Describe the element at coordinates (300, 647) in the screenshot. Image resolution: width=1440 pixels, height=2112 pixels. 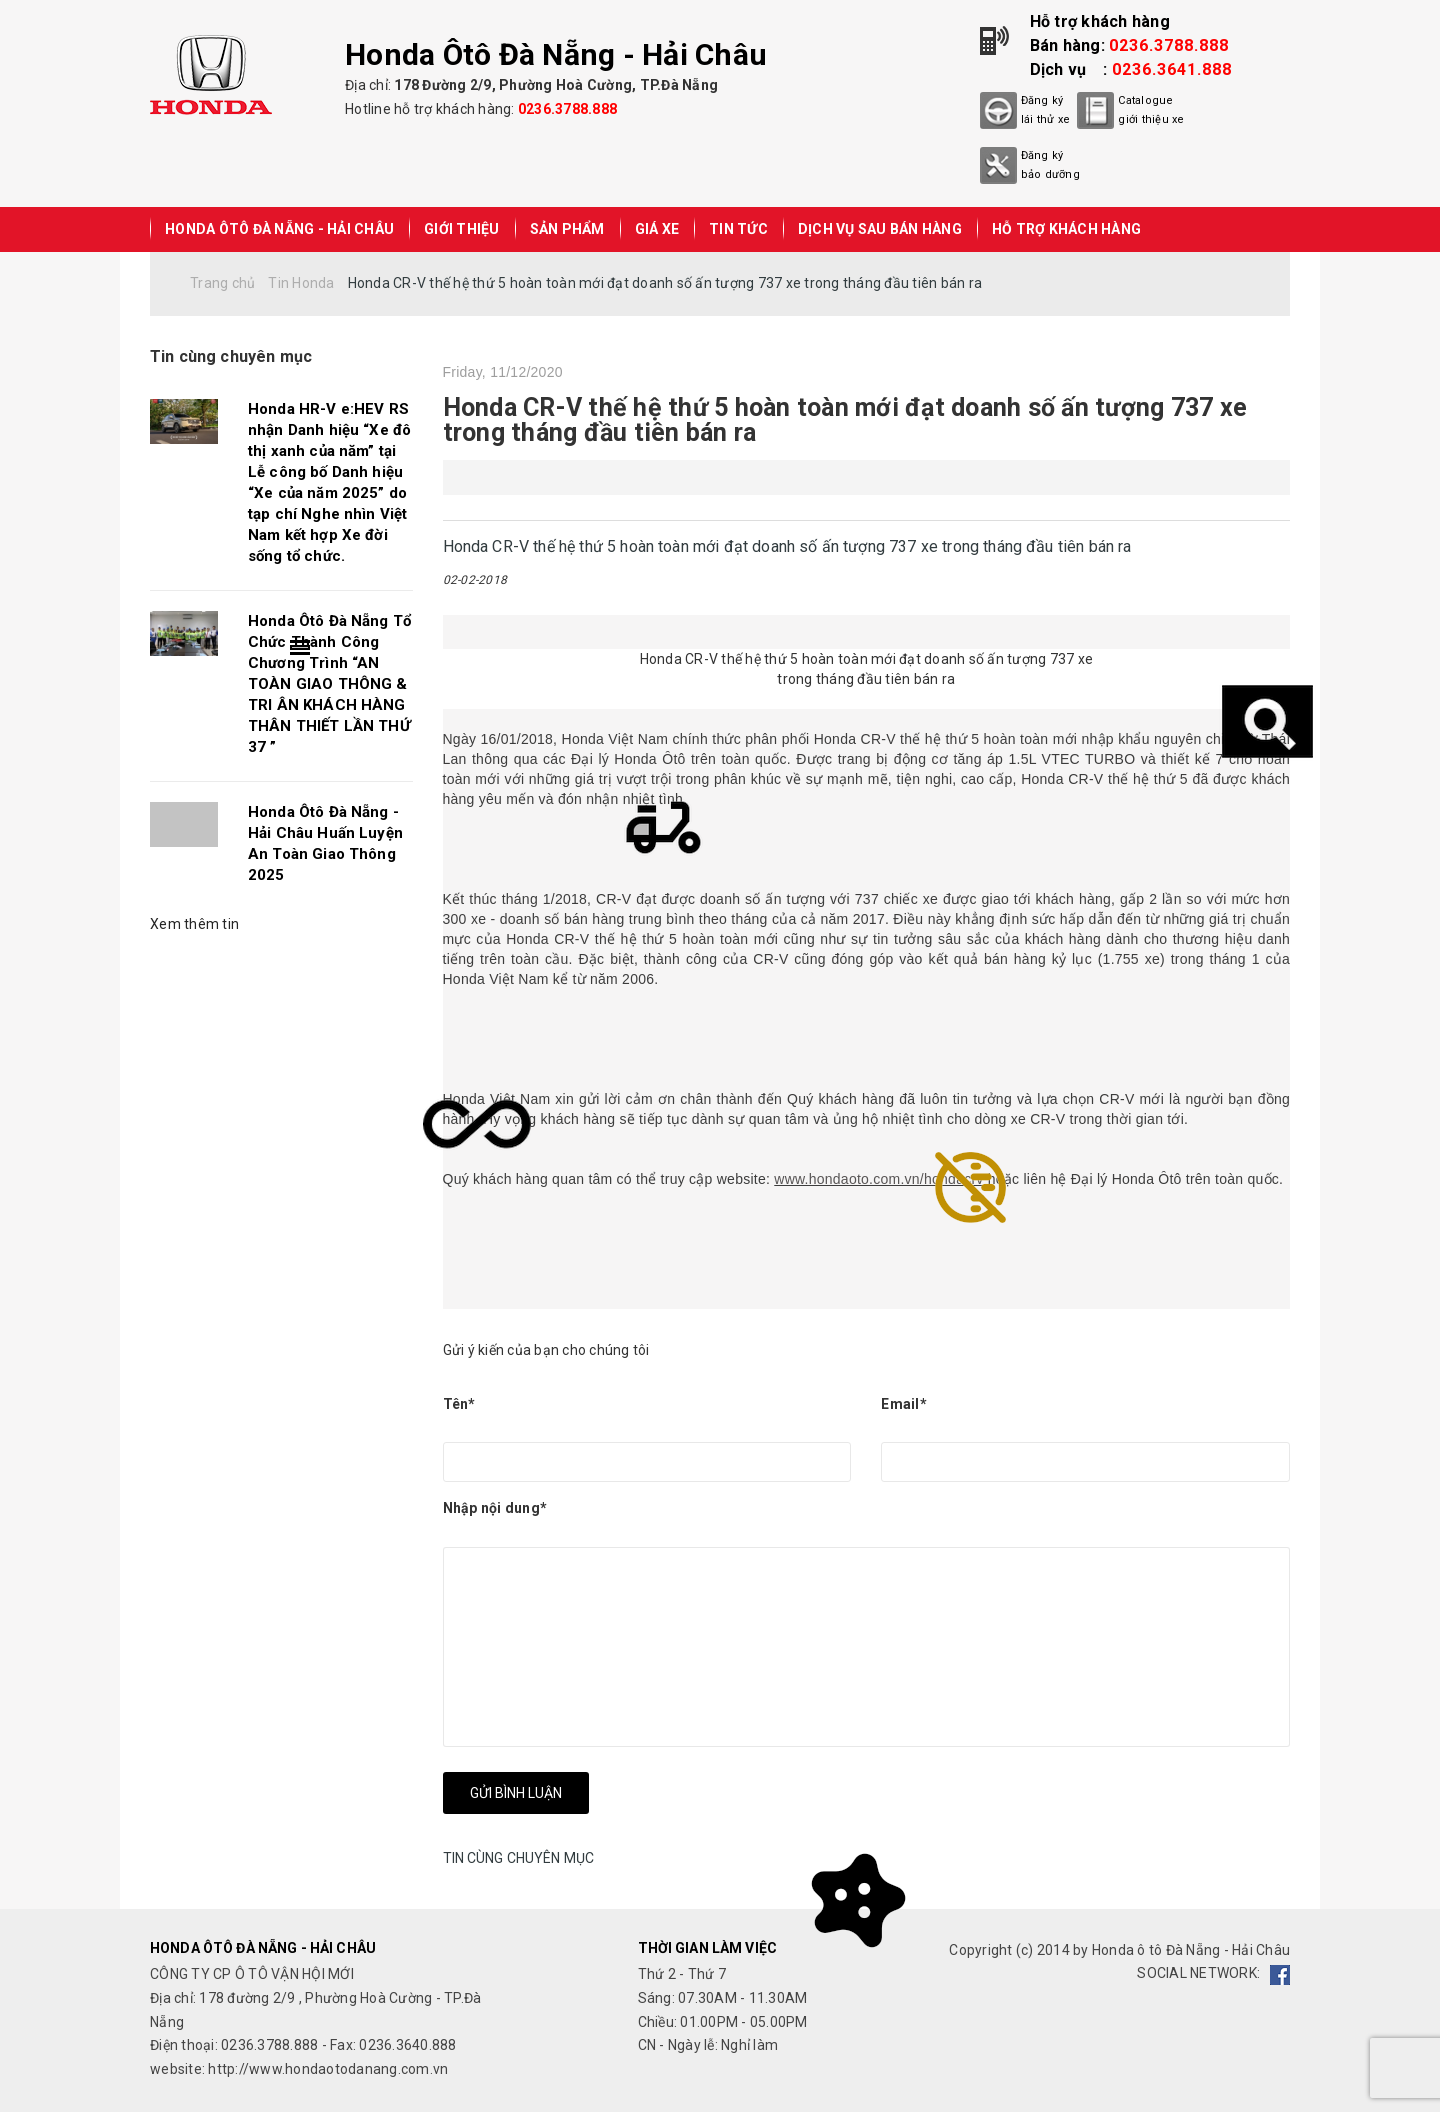
I see `switch to day view in calendar` at that location.